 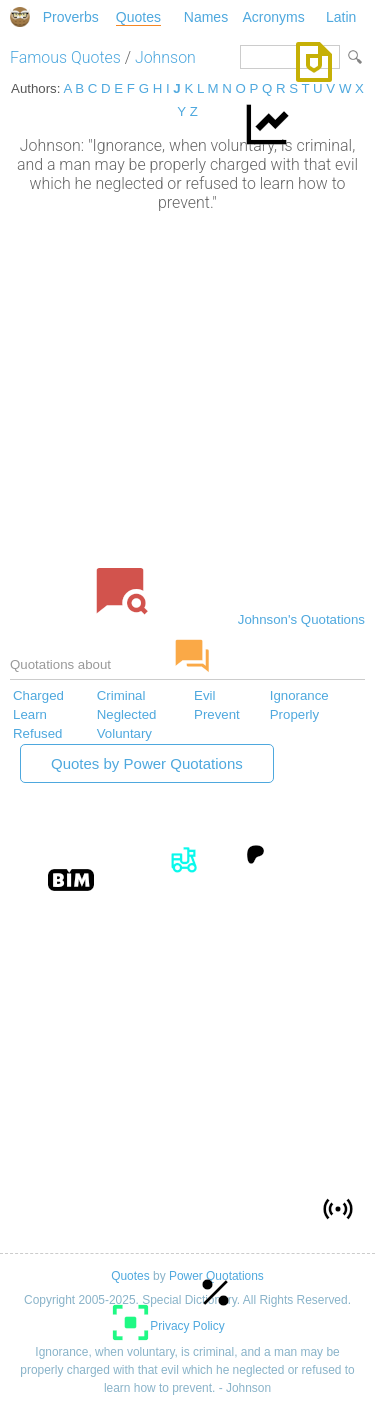 I want to click on view discount or promotional offer, so click(x=215, y=1292).